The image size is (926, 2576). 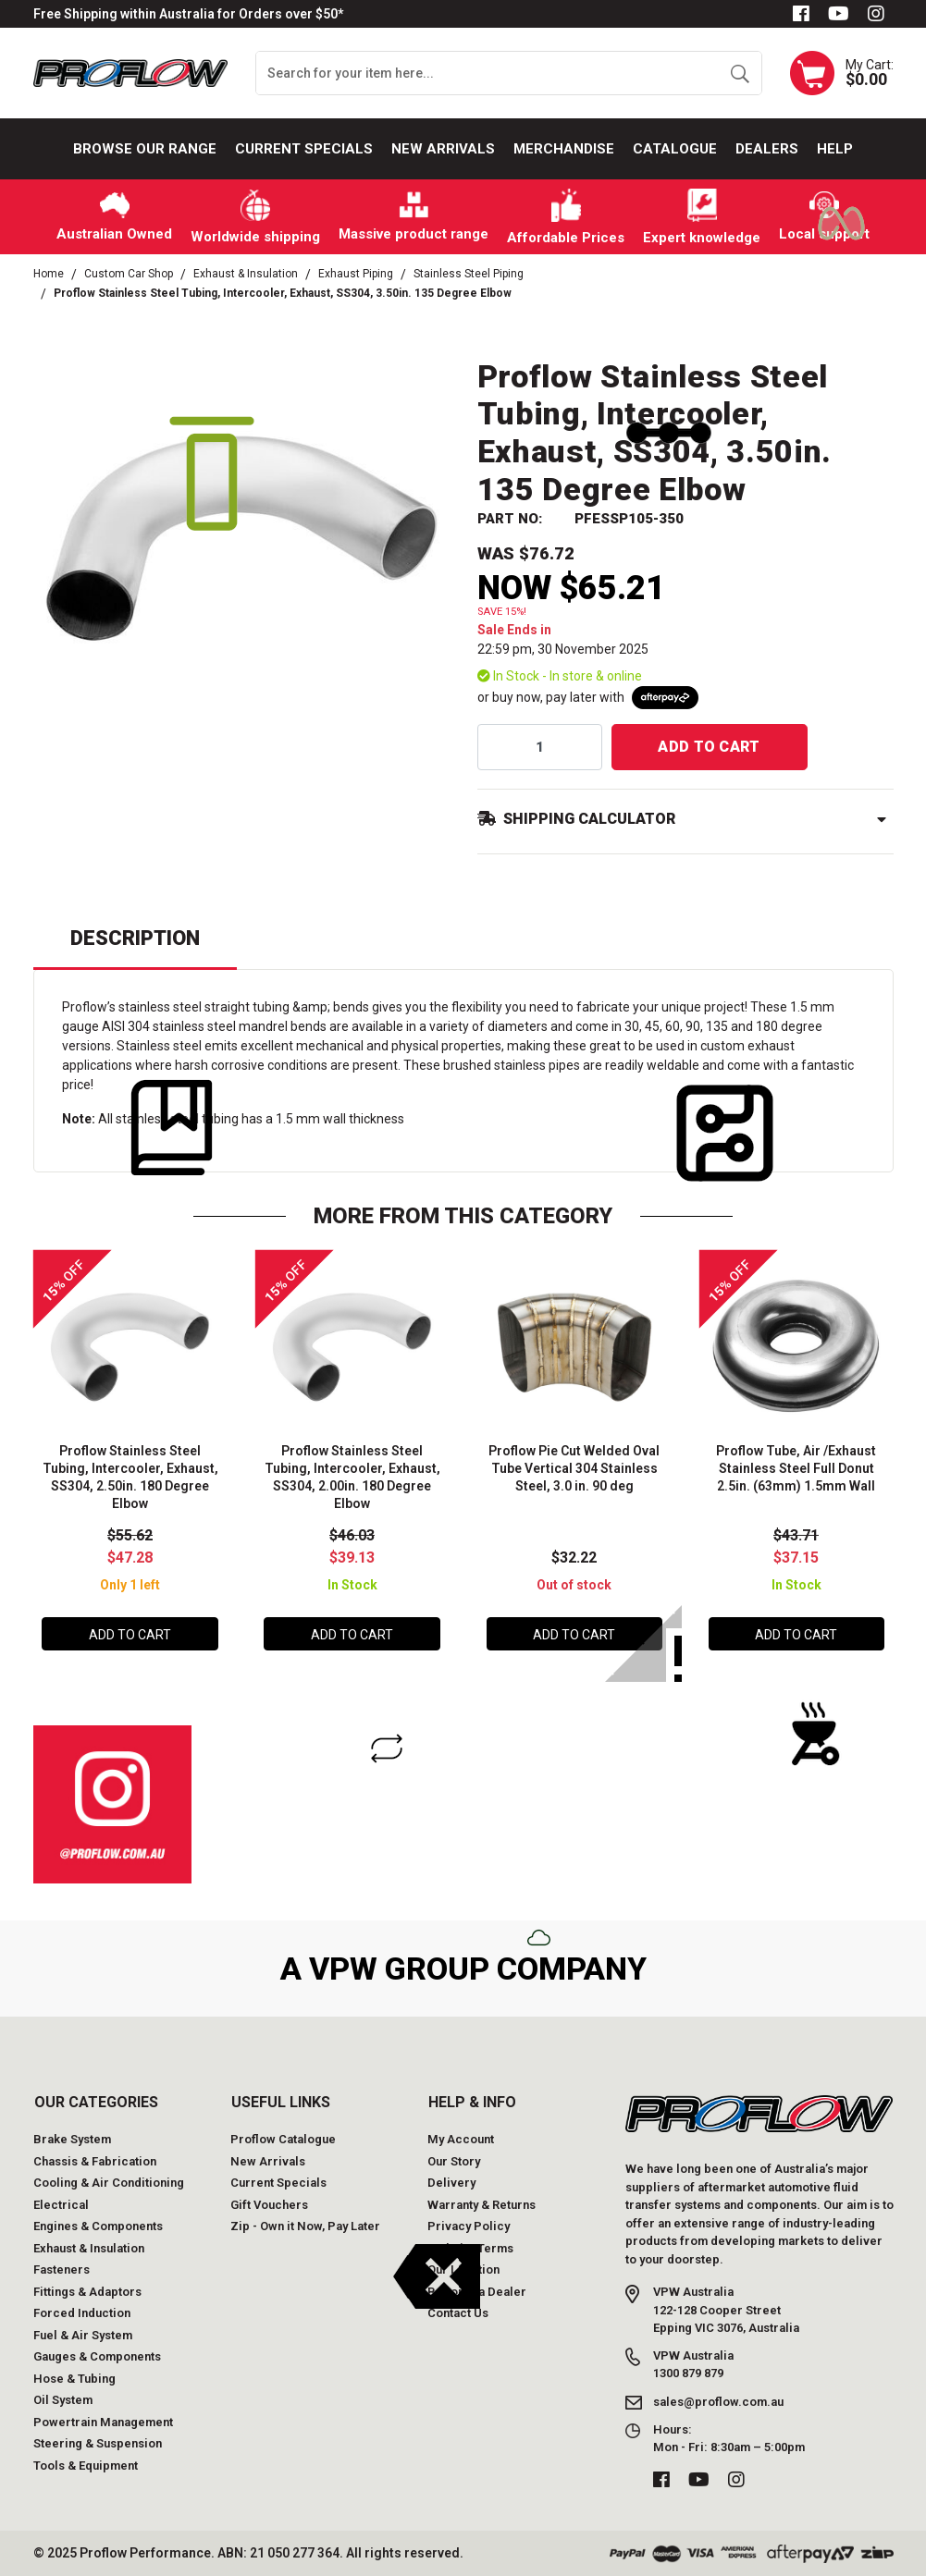 I want to click on Meta company logo, so click(x=841, y=223).